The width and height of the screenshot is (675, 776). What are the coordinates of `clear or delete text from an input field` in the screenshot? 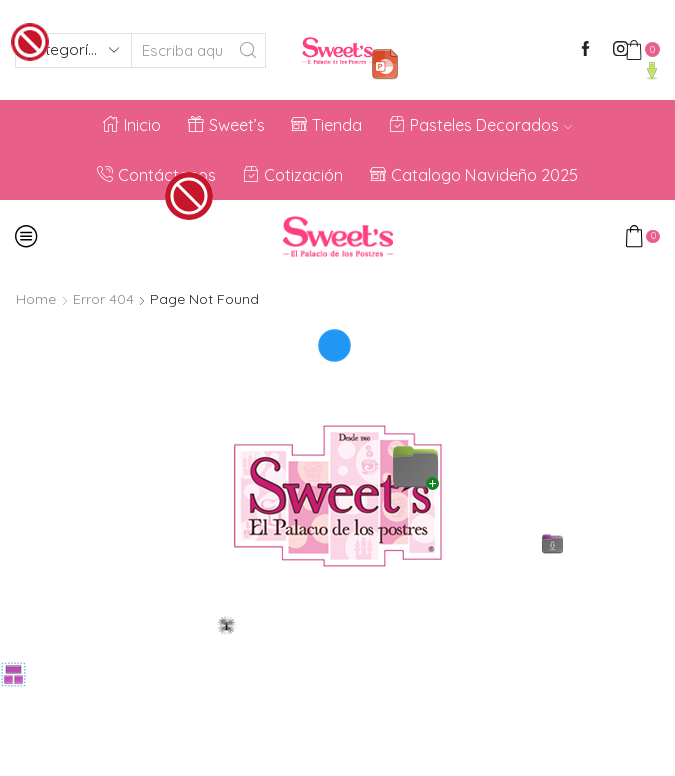 It's located at (30, 42).